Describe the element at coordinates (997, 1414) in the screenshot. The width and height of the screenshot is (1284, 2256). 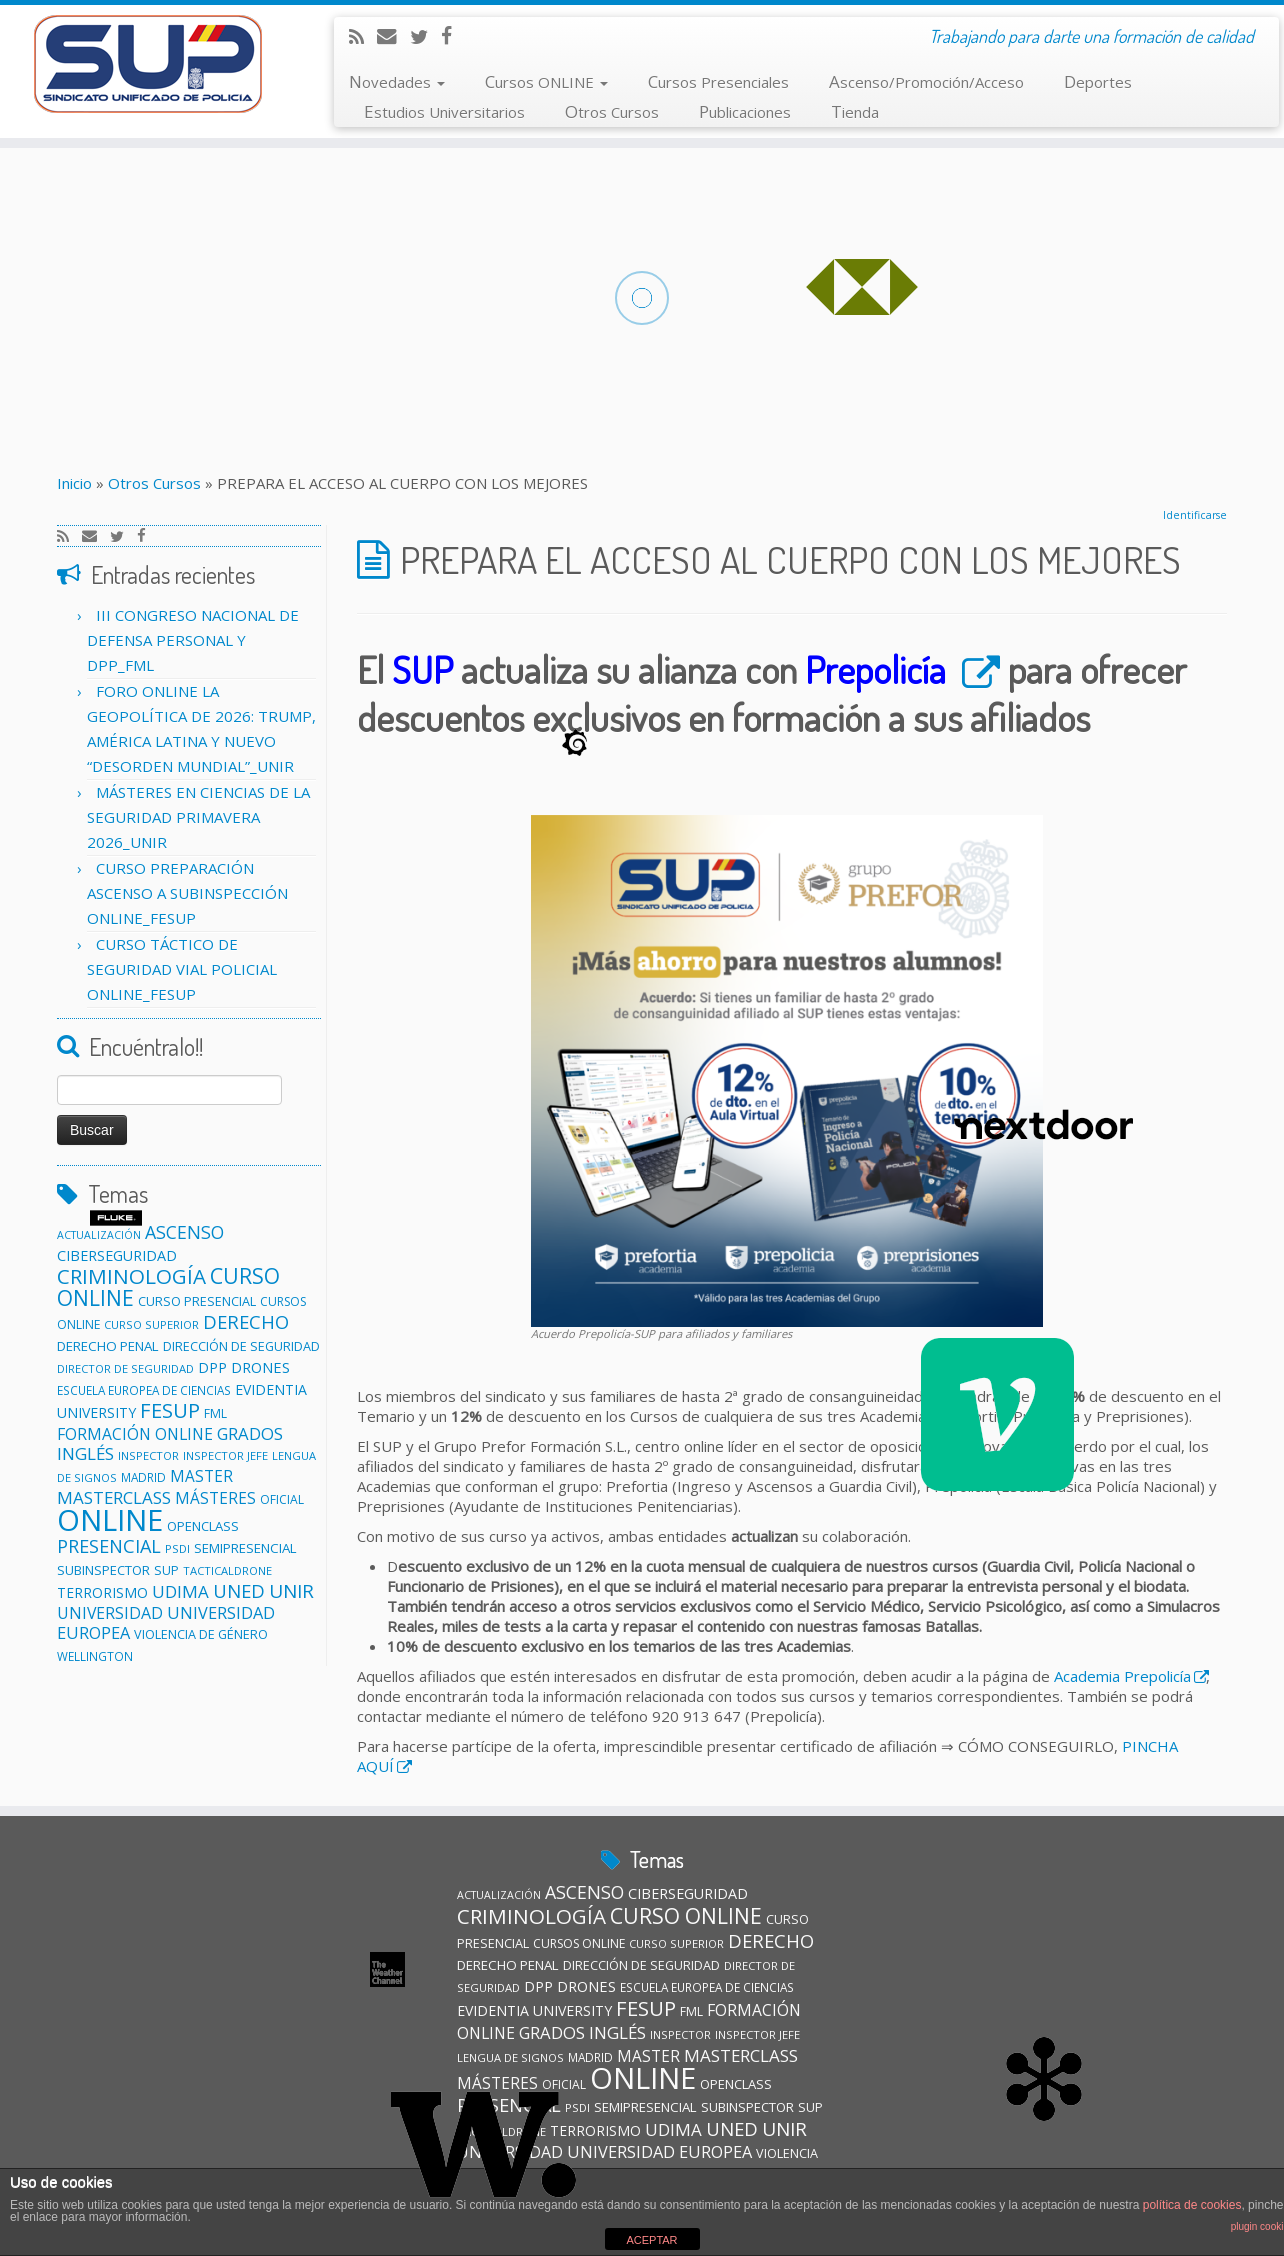
I see `open velog blogging platform` at that location.